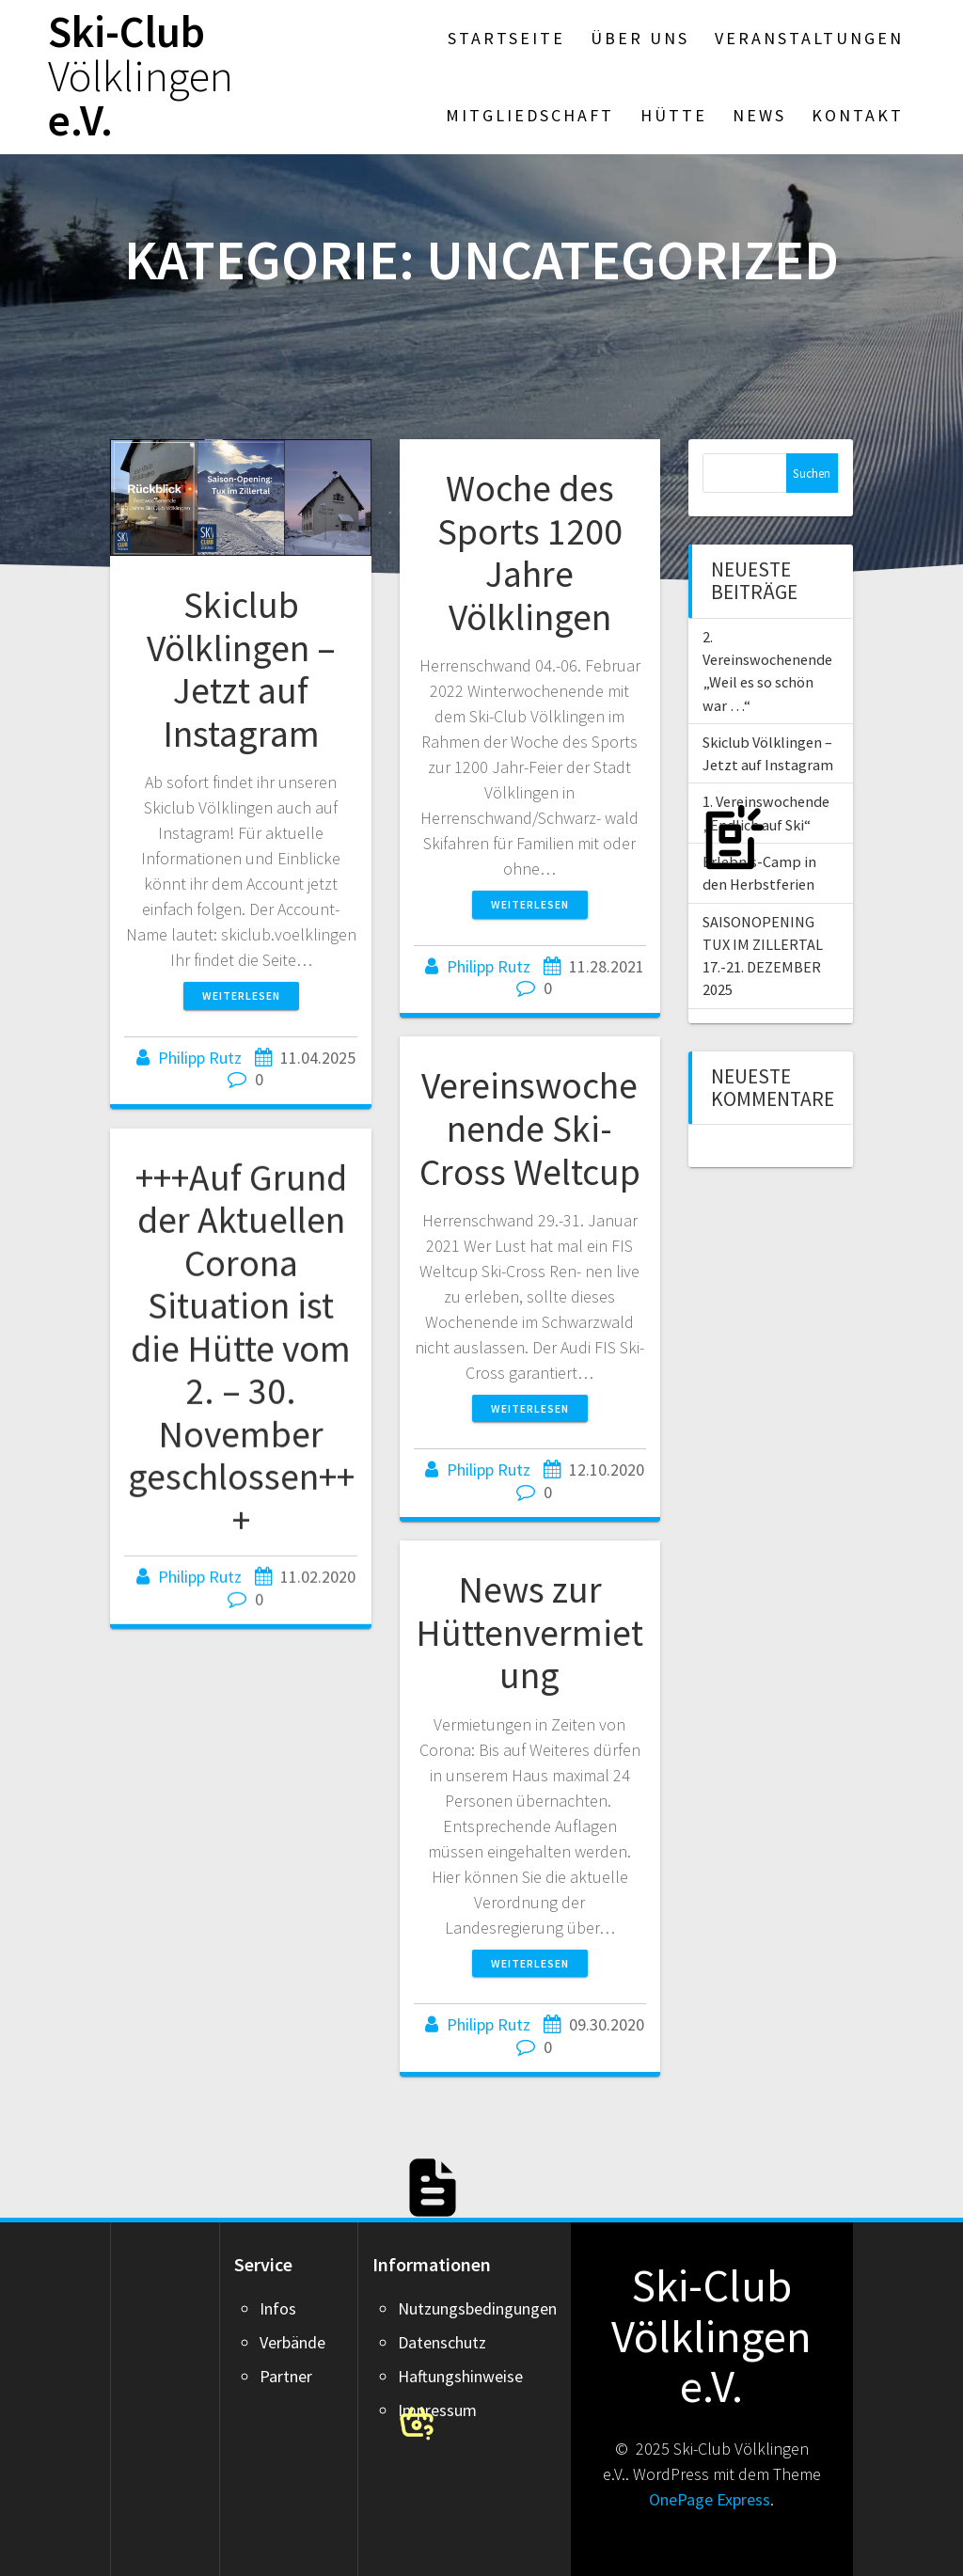  Describe the element at coordinates (433, 2188) in the screenshot. I see `view document contents` at that location.